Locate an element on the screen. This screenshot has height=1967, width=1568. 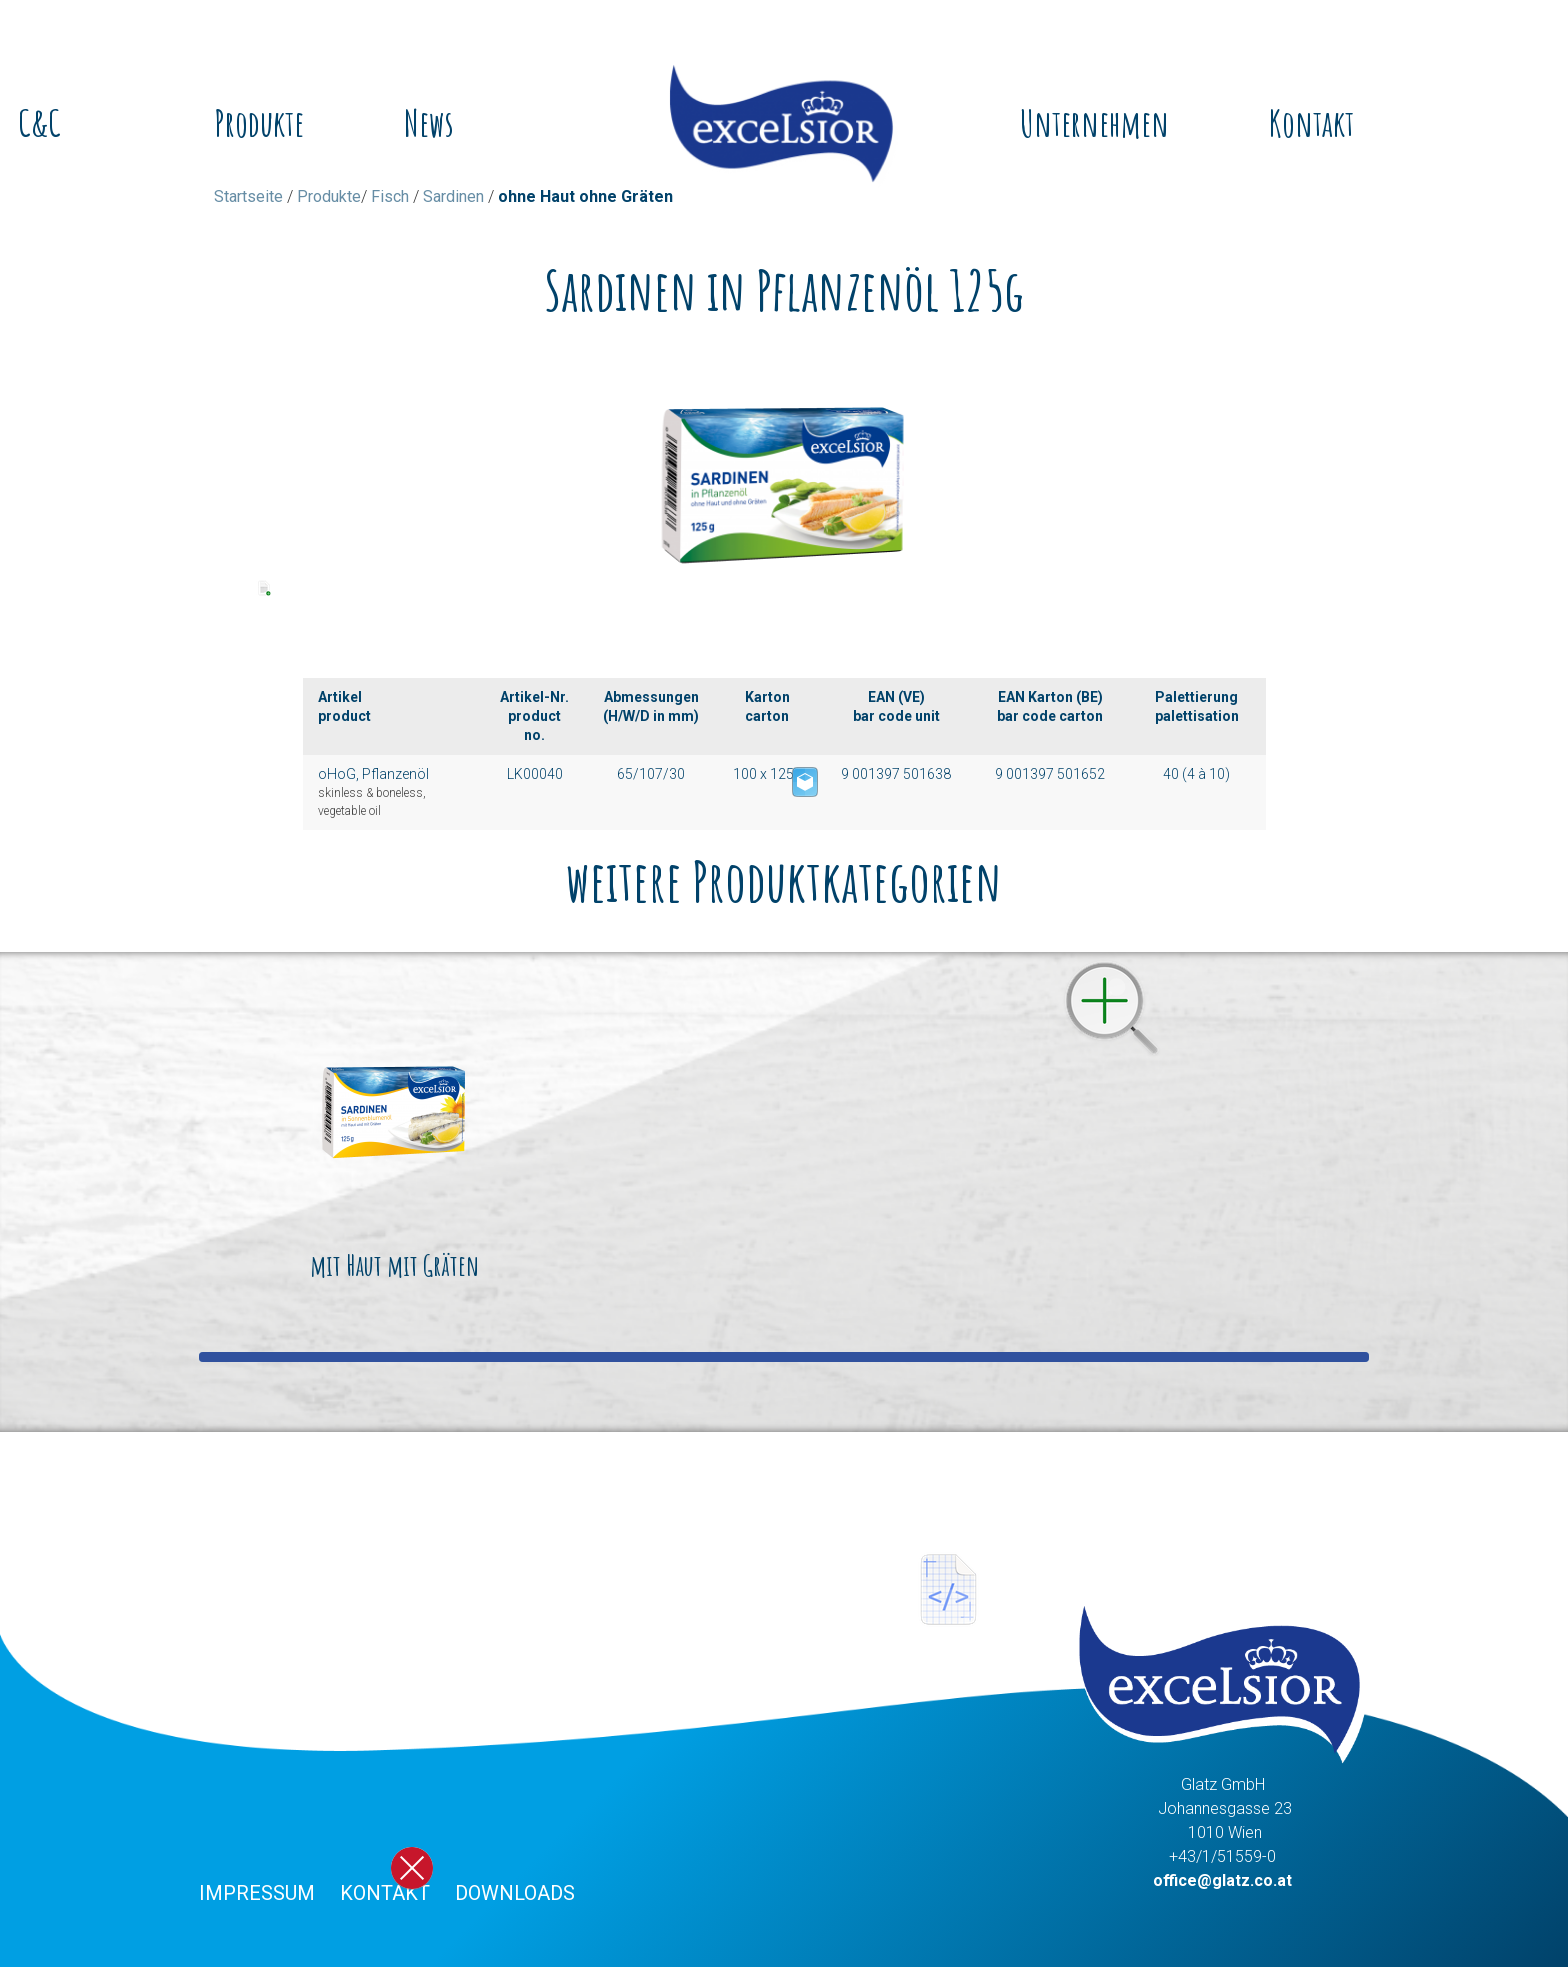
zoom in to view content closer is located at coordinates (1111, 1007).